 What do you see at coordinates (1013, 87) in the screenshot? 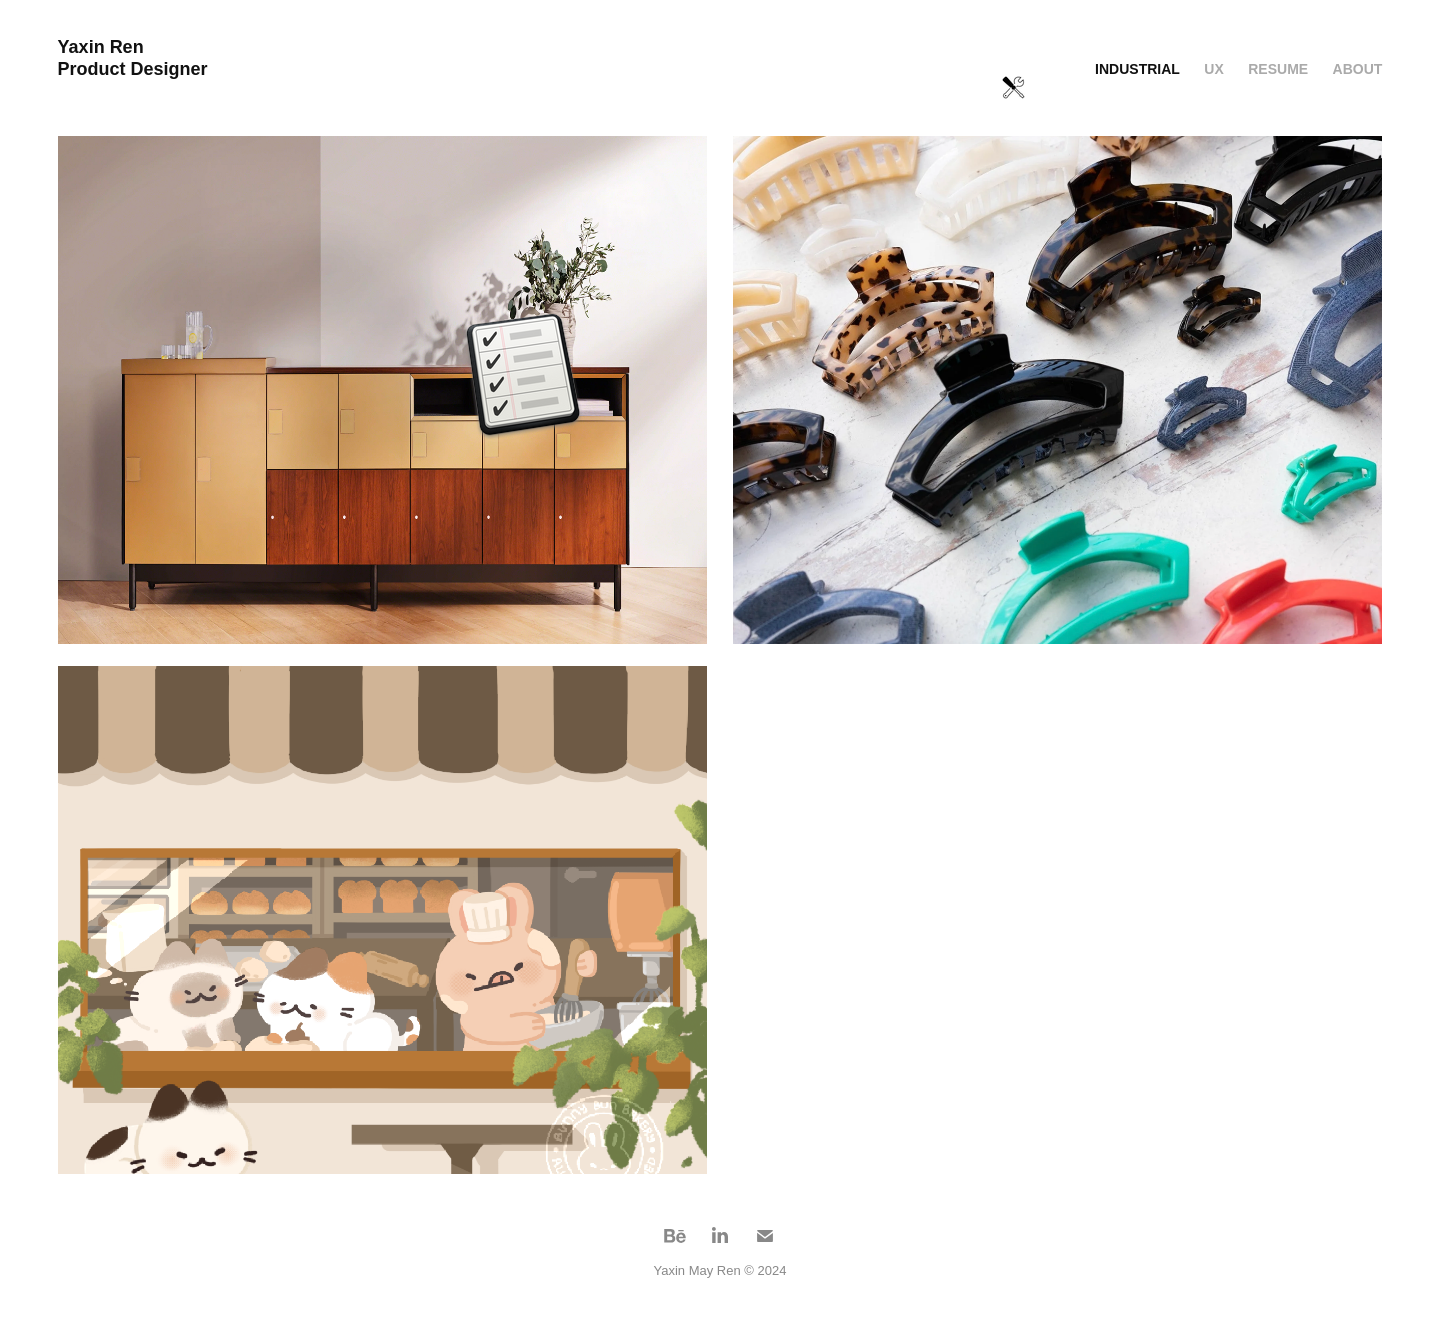
I see `access the utilities folder in the sidebar` at bounding box center [1013, 87].